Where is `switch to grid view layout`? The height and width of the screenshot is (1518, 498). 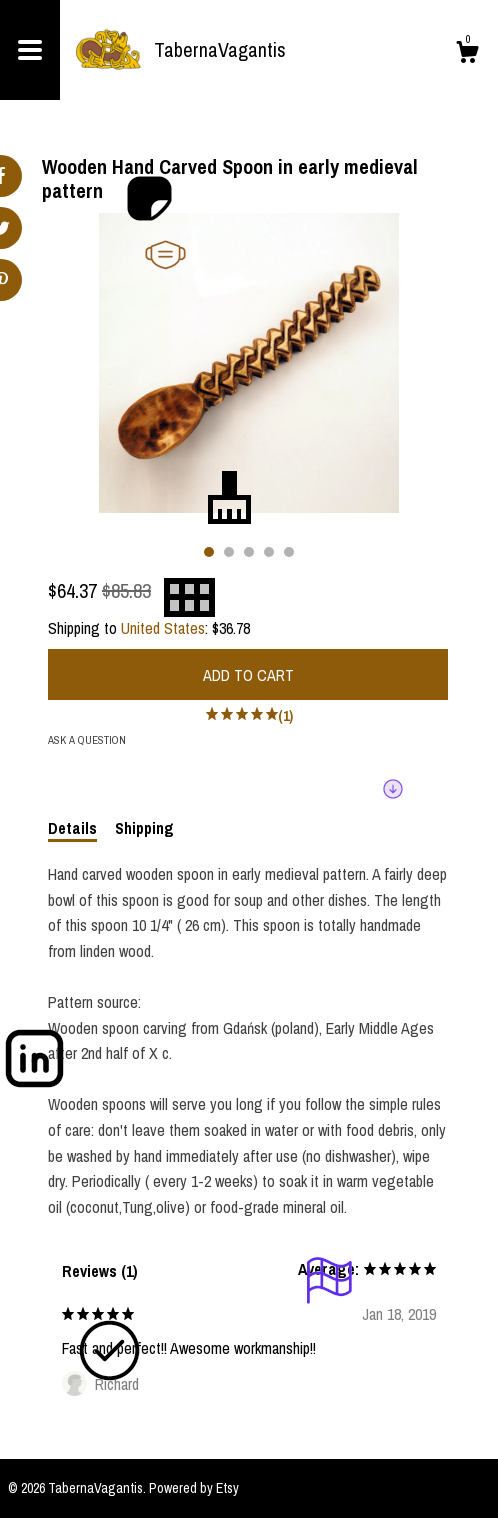 switch to grid view layout is located at coordinates (188, 599).